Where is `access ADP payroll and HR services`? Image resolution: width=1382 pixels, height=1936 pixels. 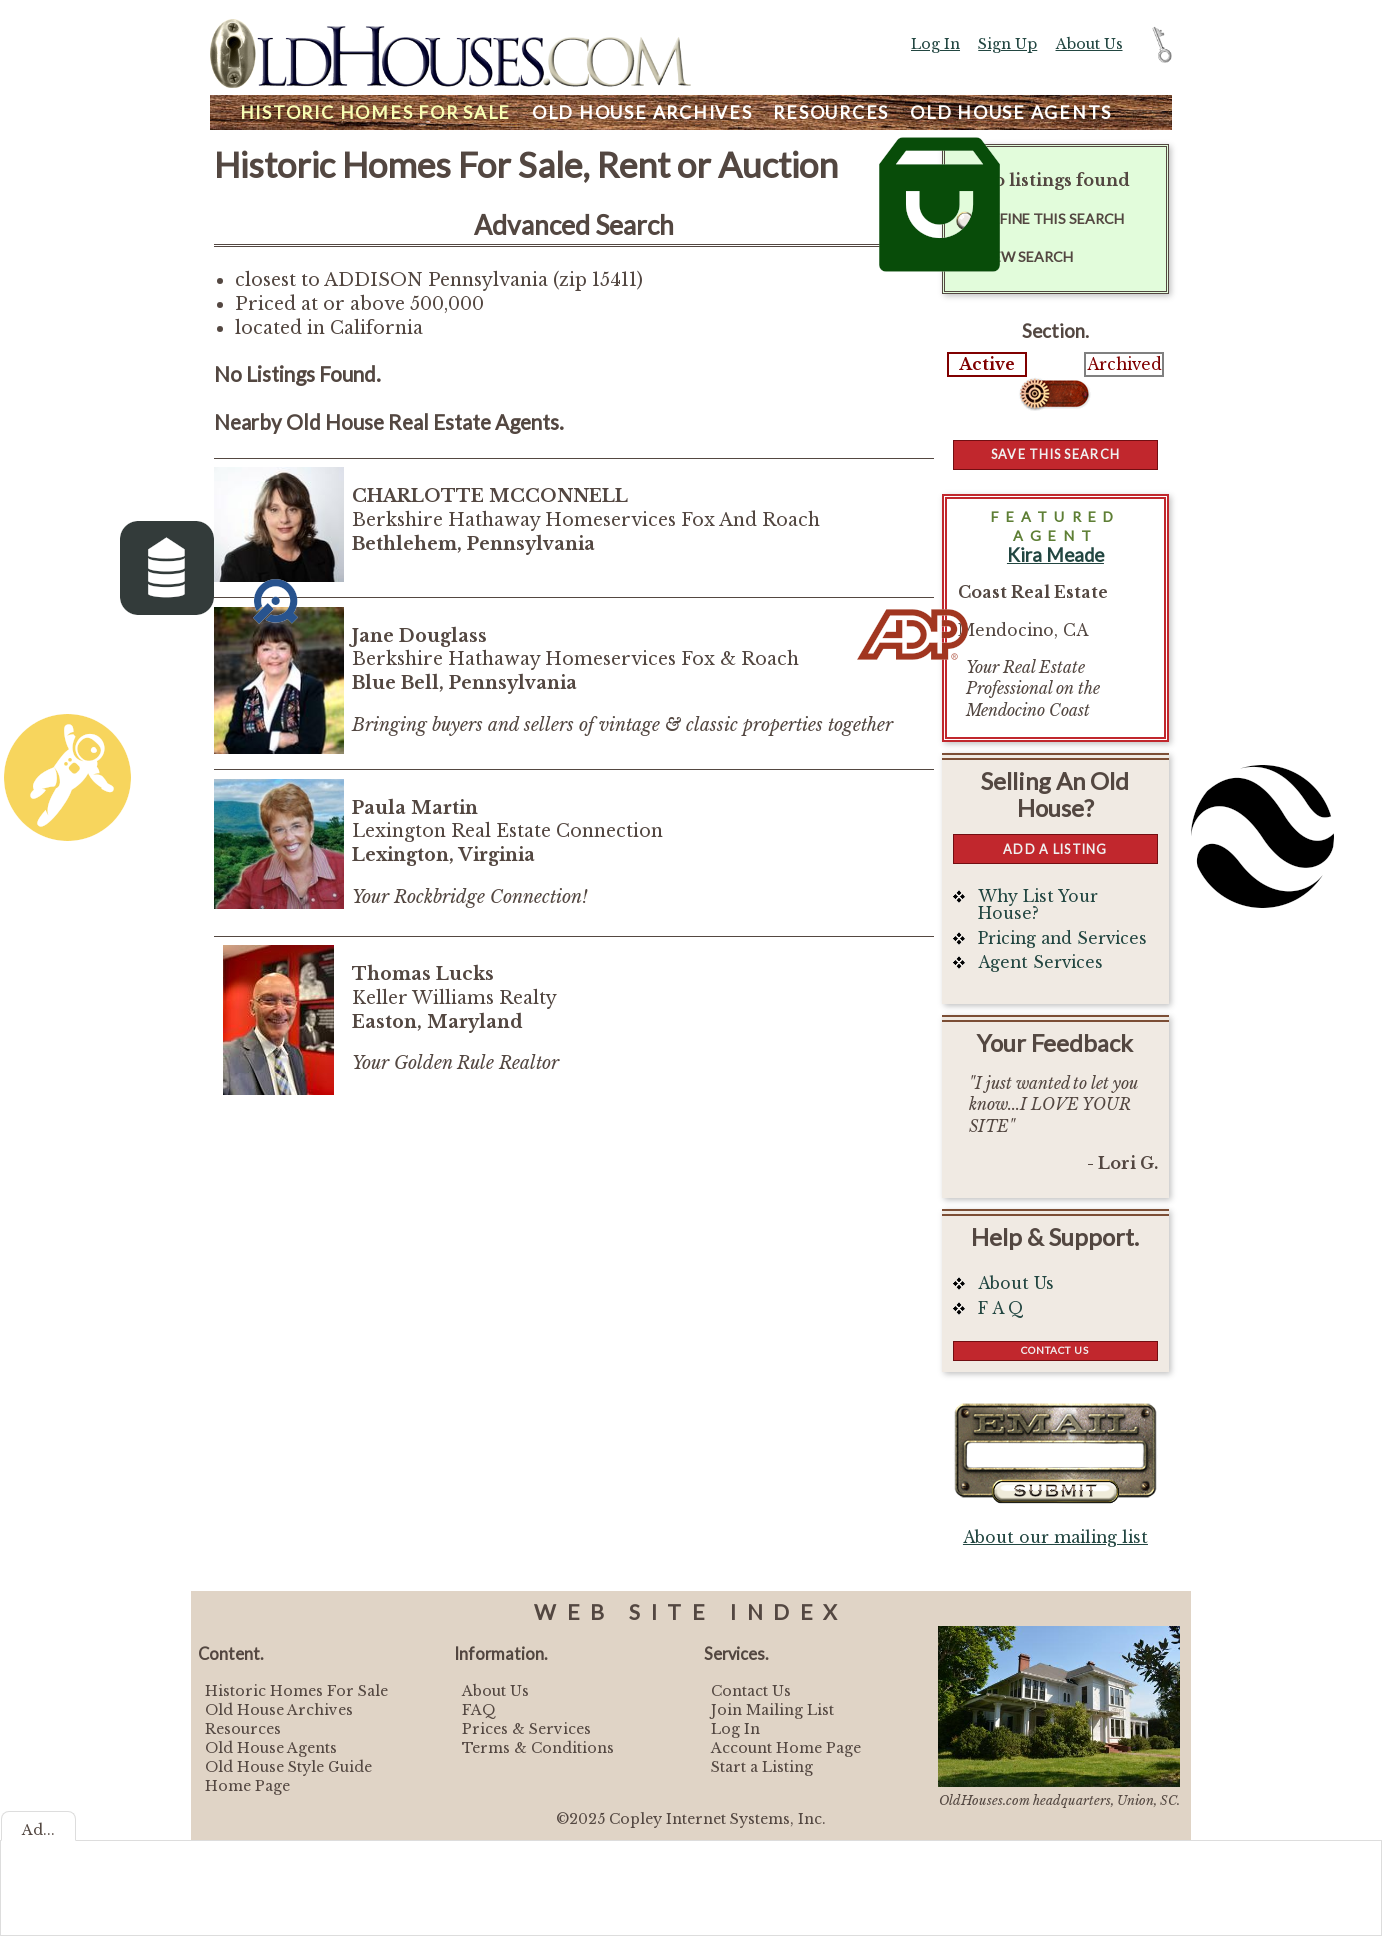
access ADP payroll and HR services is located at coordinates (912, 634).